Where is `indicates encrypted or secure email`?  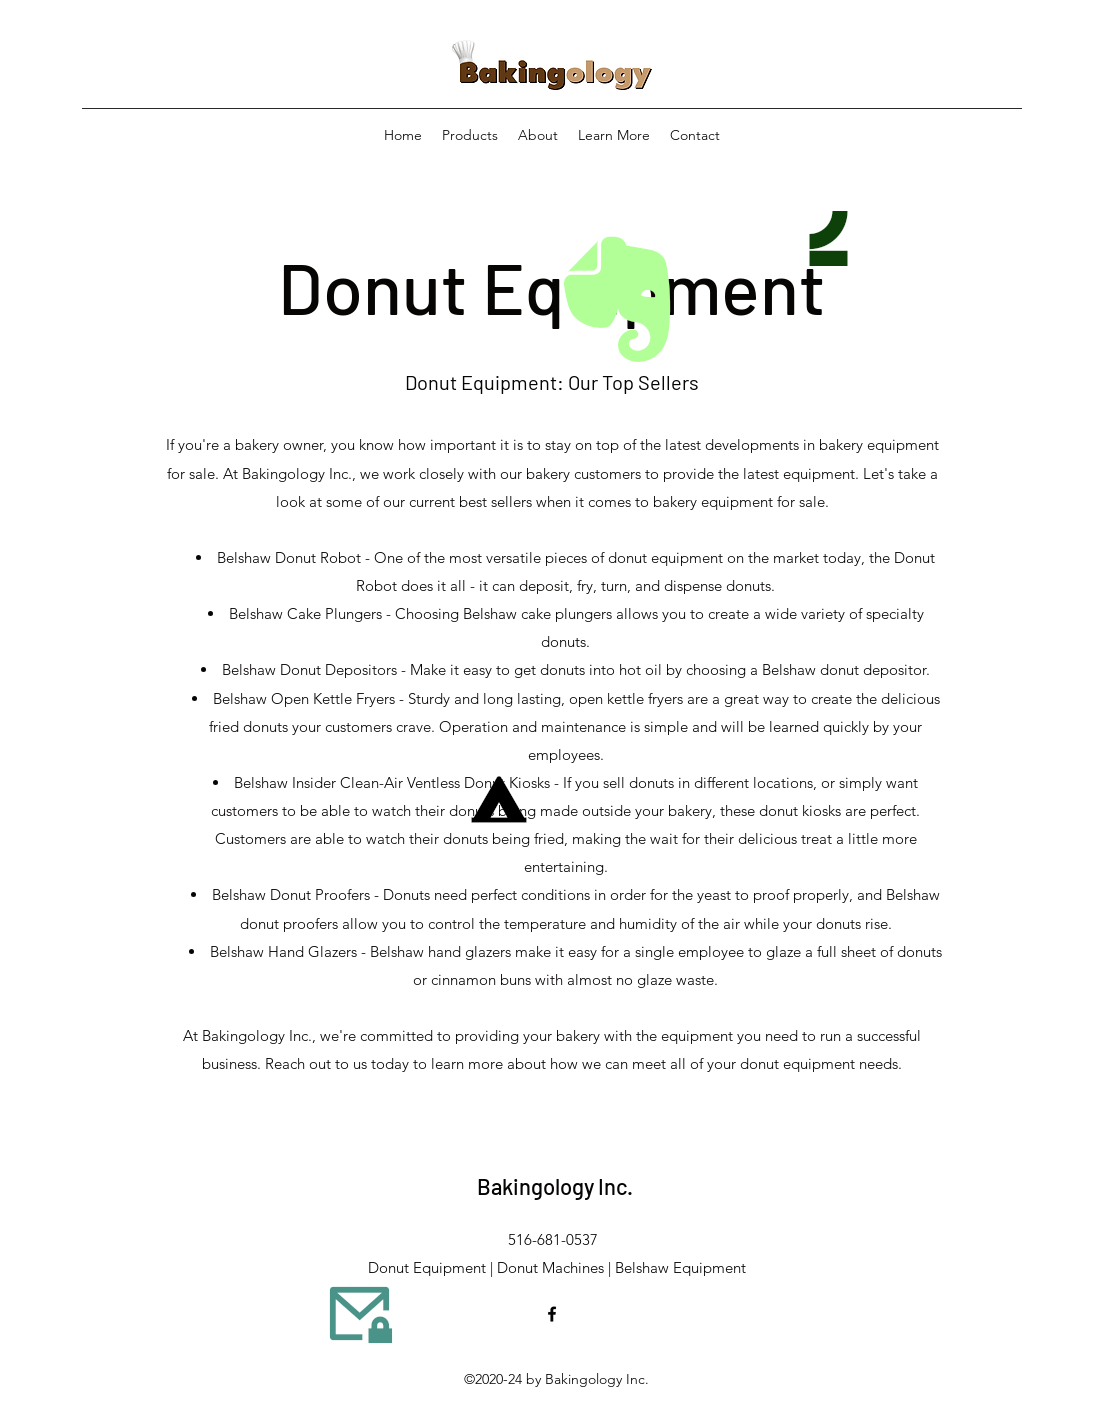 indicates encrypted or secure email is located at coordinates (359, 1313).